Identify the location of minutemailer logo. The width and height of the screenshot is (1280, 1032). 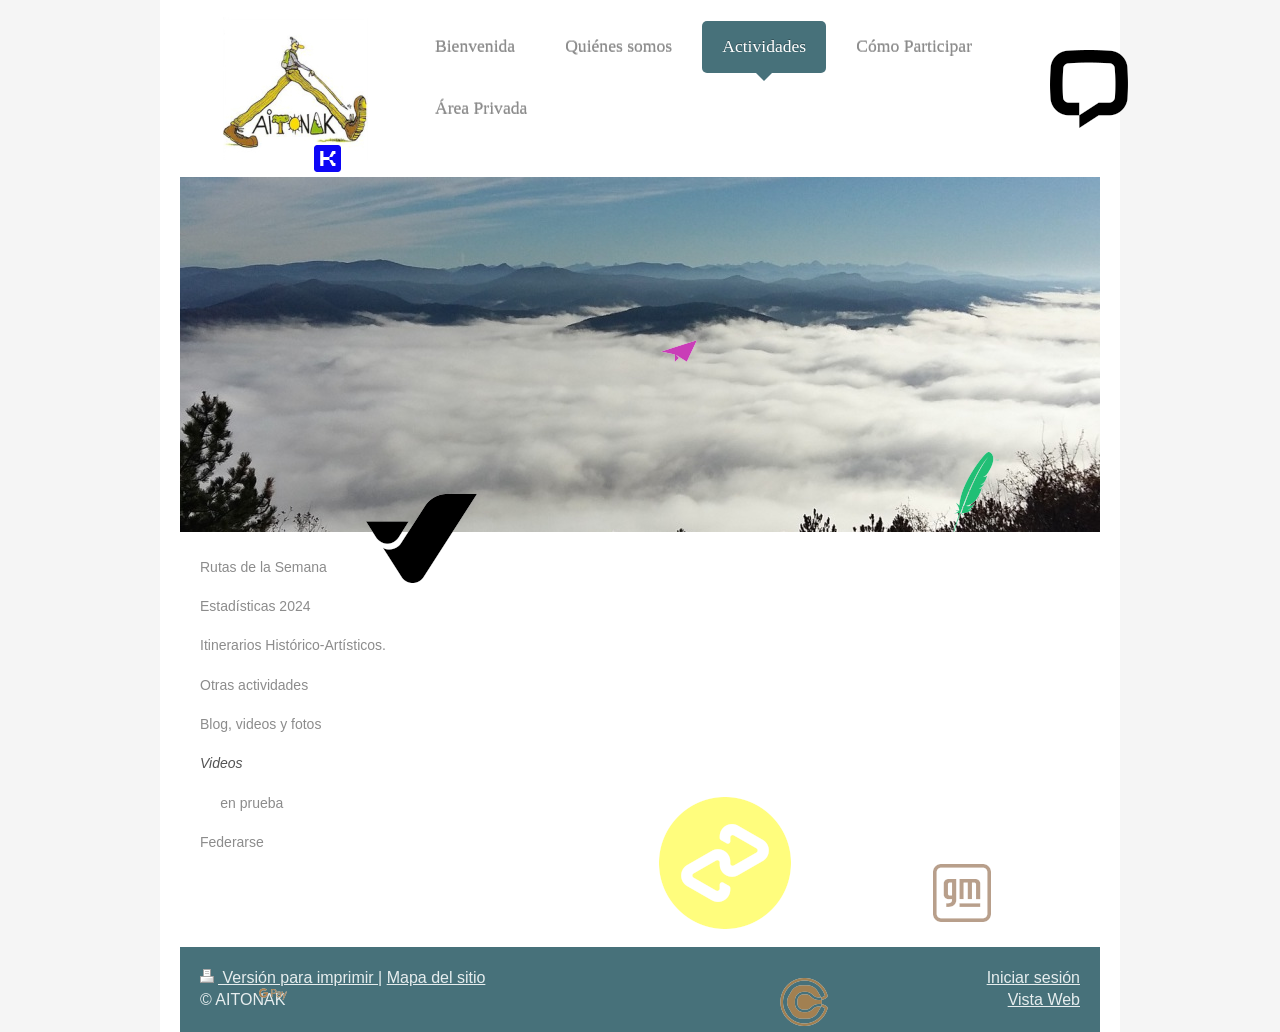
(679, 351).